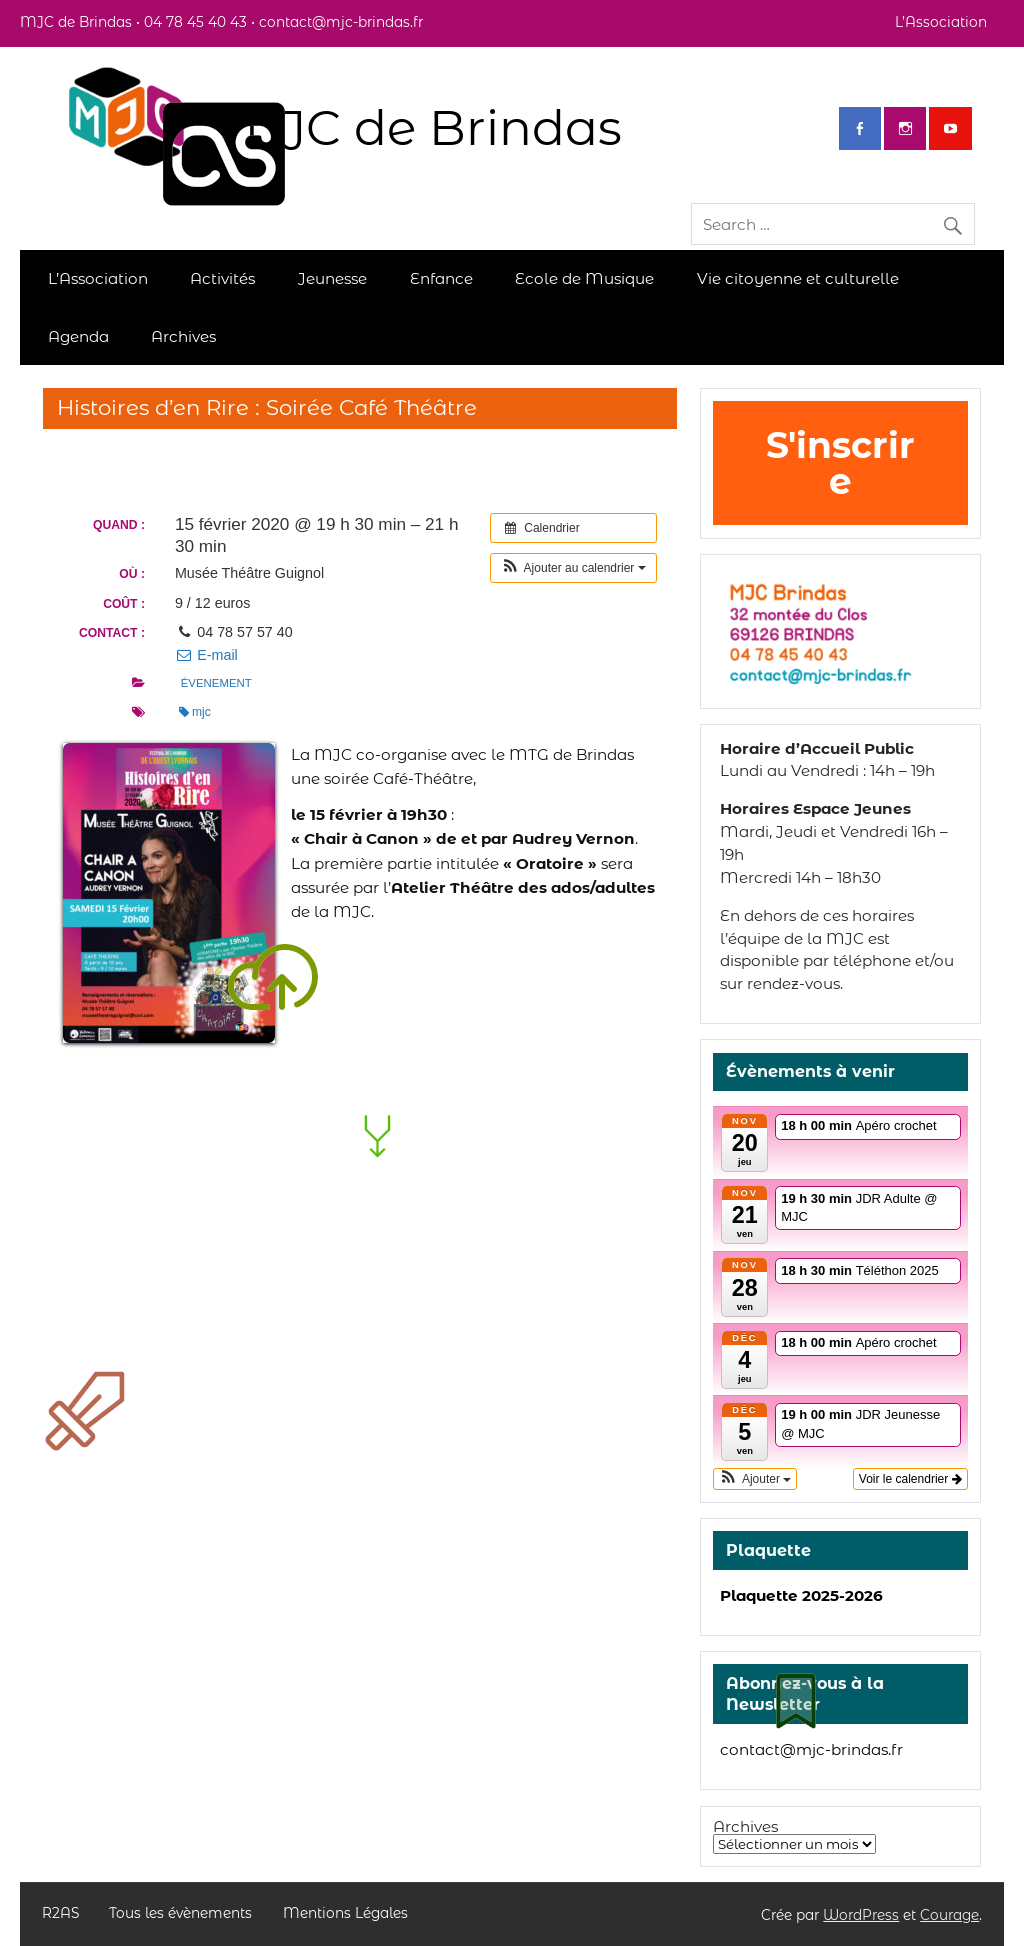  What do you see at coordinates (224, 154) in the screenshot?
I see `open Last.fm app or website` at bounding box center [224, 154].